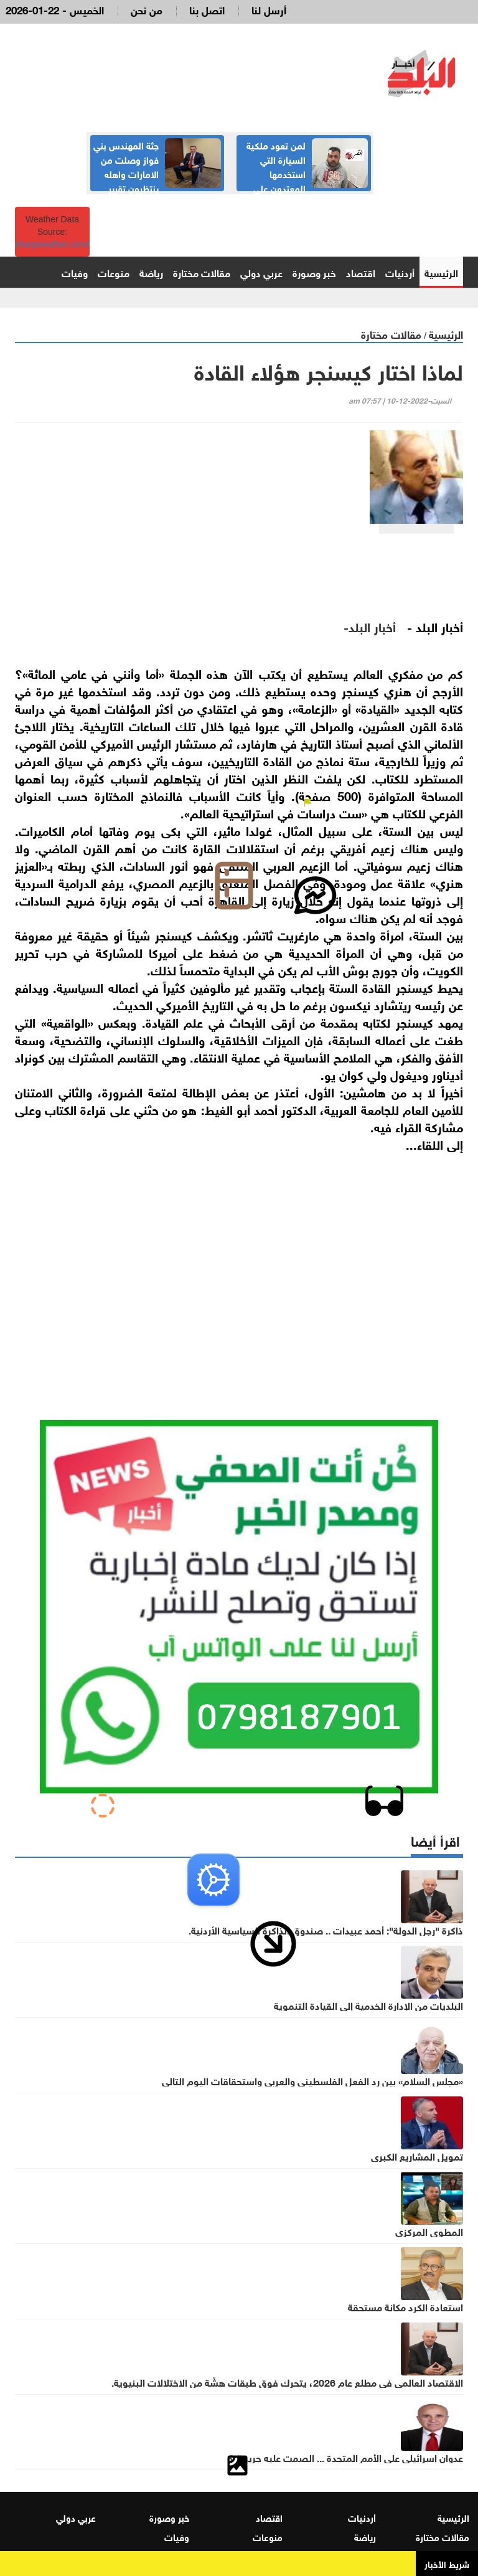  I want to click on switch to satellite map view, so click(237, 2465).